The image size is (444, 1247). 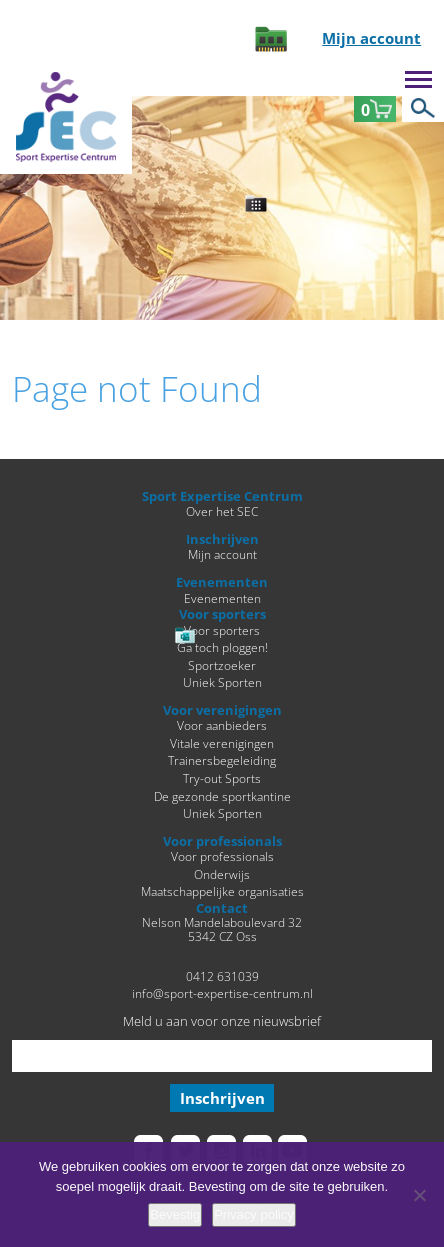 What do you see at coordinates (271, 40) in the screenshot?
I see `folder containing memory or RAM-related files` at bounding box center [271, 40].